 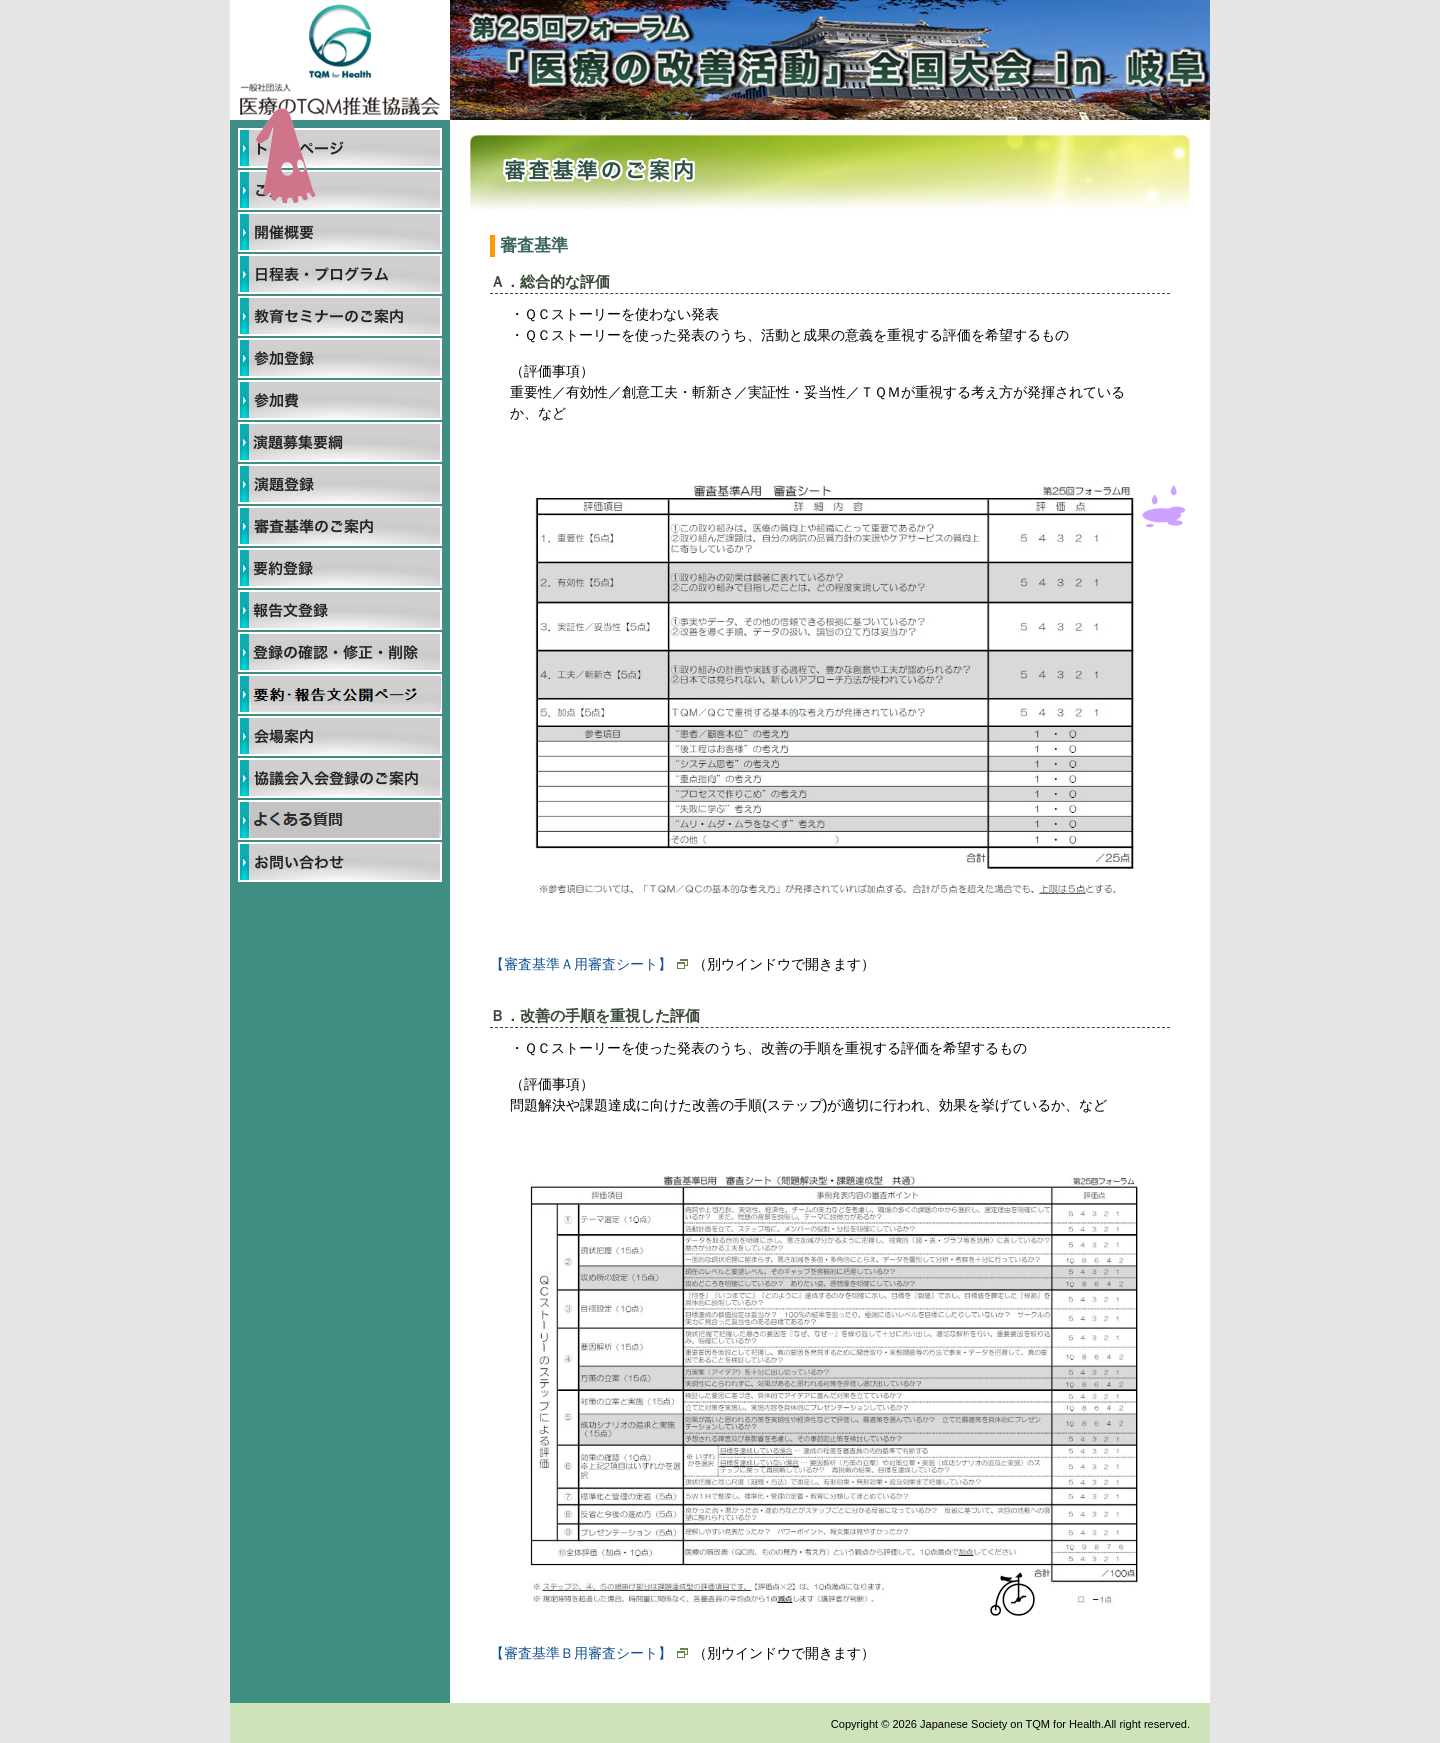 I want to click on vintage or classic cycling mode, so click(x=1012, y=1593).